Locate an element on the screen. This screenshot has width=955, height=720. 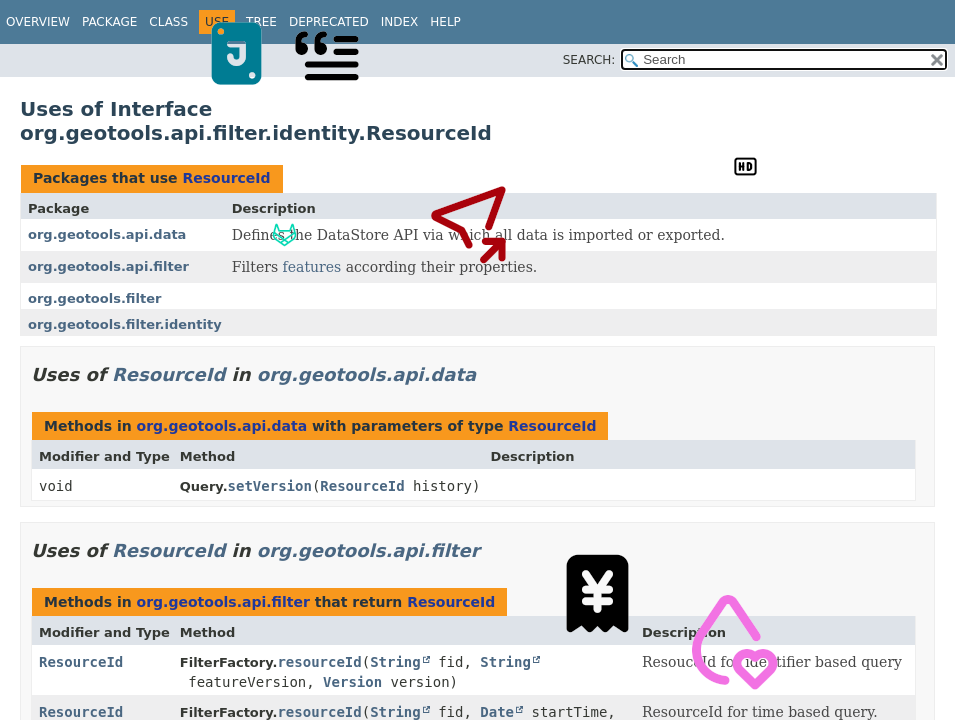
donate blood or support blood donation is located at coordinates (728, 640).